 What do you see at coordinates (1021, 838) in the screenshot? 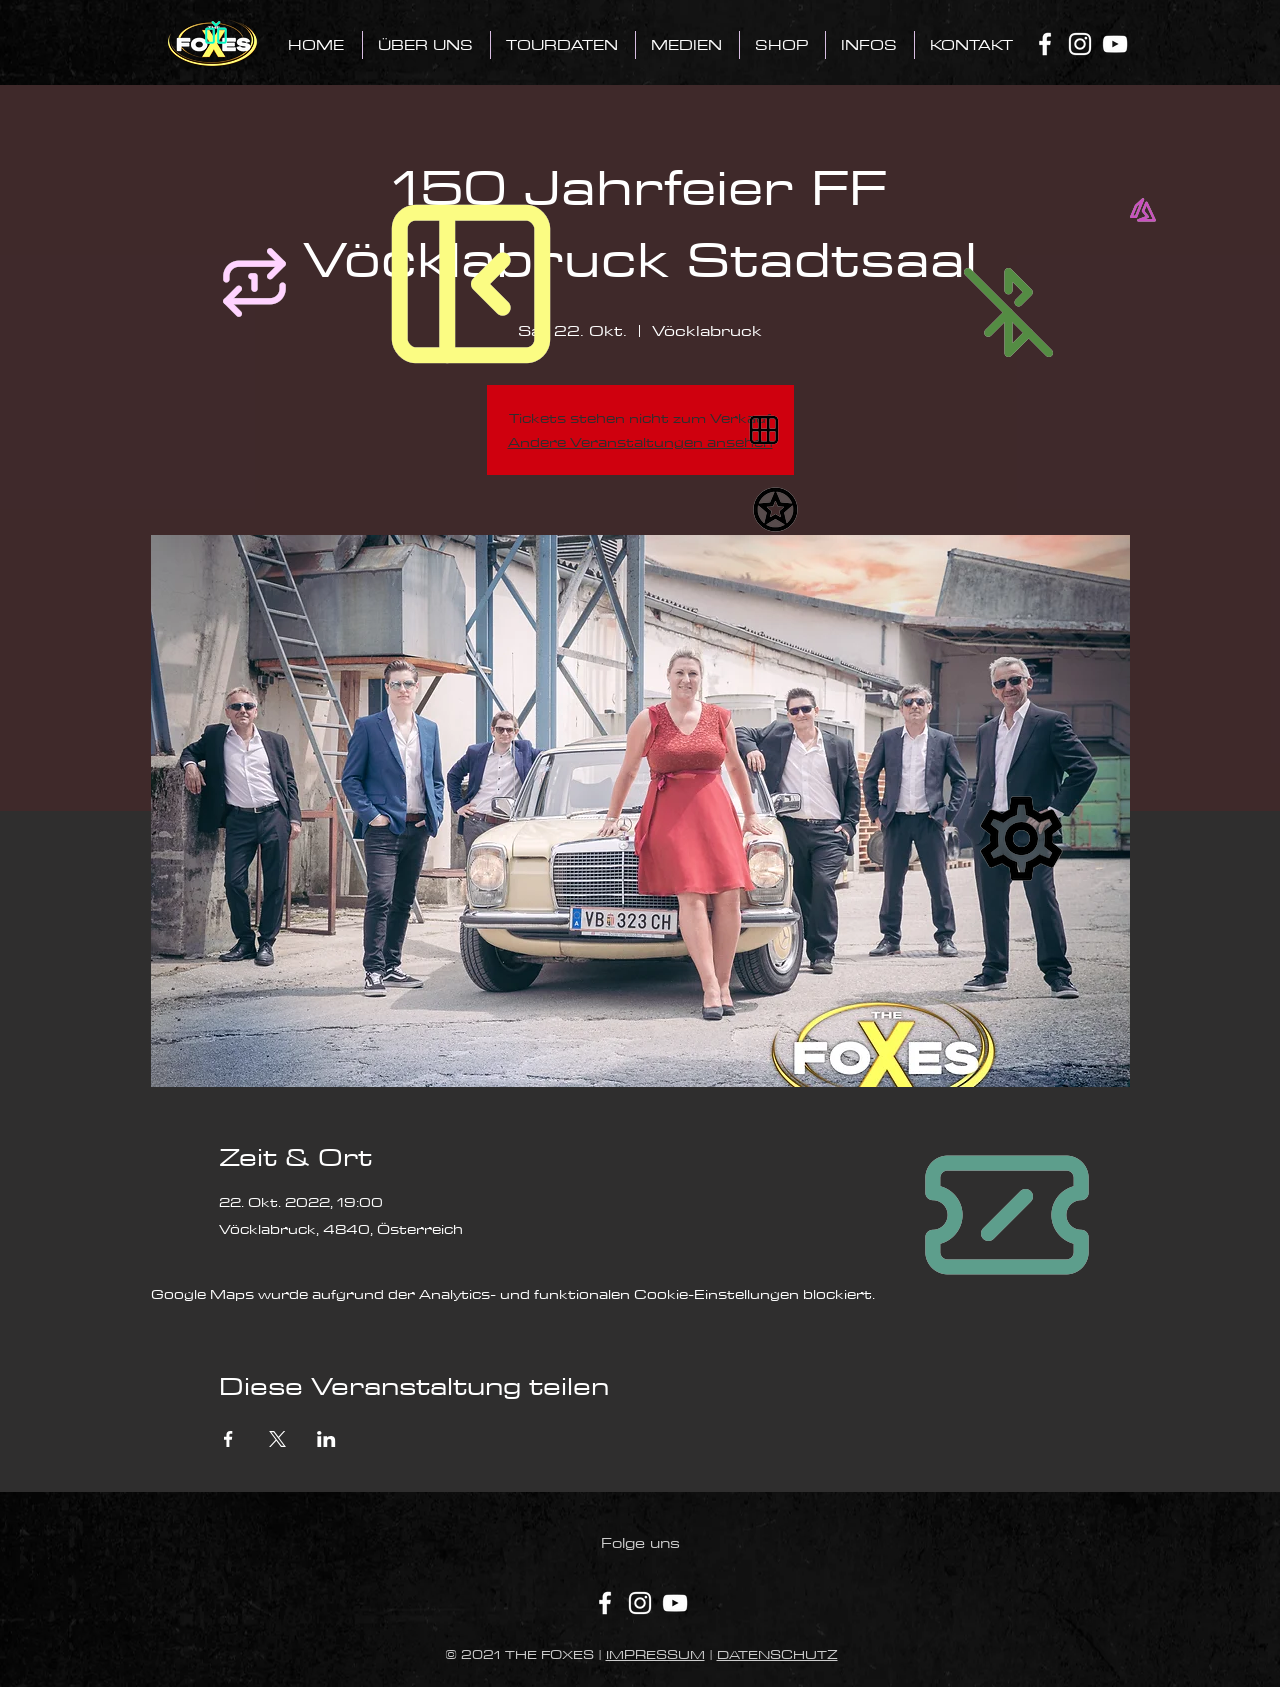
I see `access app or system settings` at bounding box center [1021, 838].